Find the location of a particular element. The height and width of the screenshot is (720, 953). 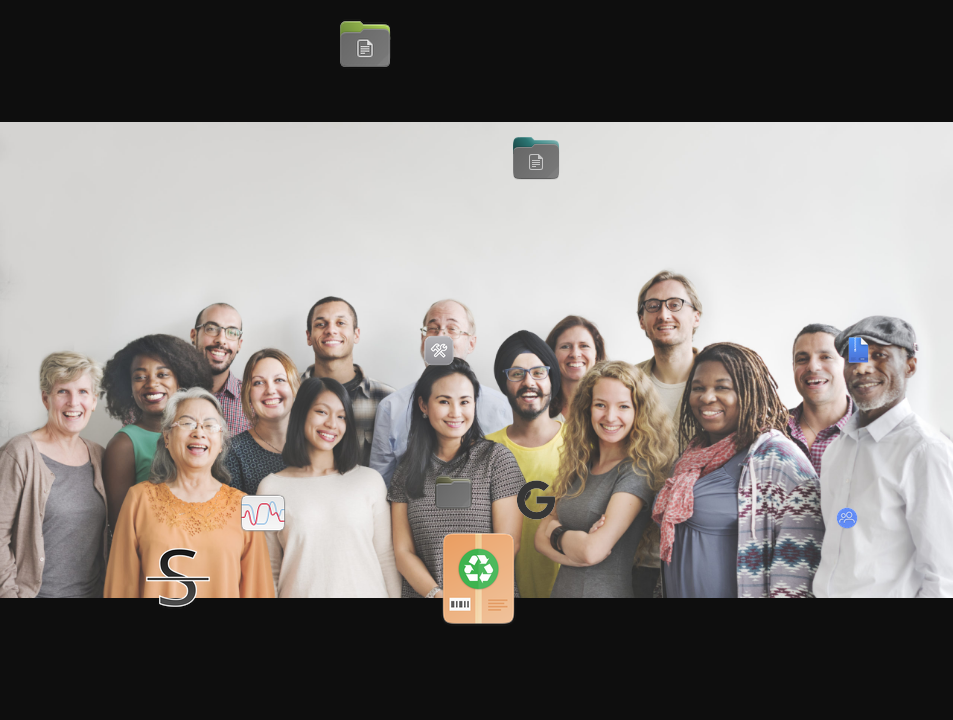

a virtualbox virtual hard disk file is located at coordinates (858, 350).